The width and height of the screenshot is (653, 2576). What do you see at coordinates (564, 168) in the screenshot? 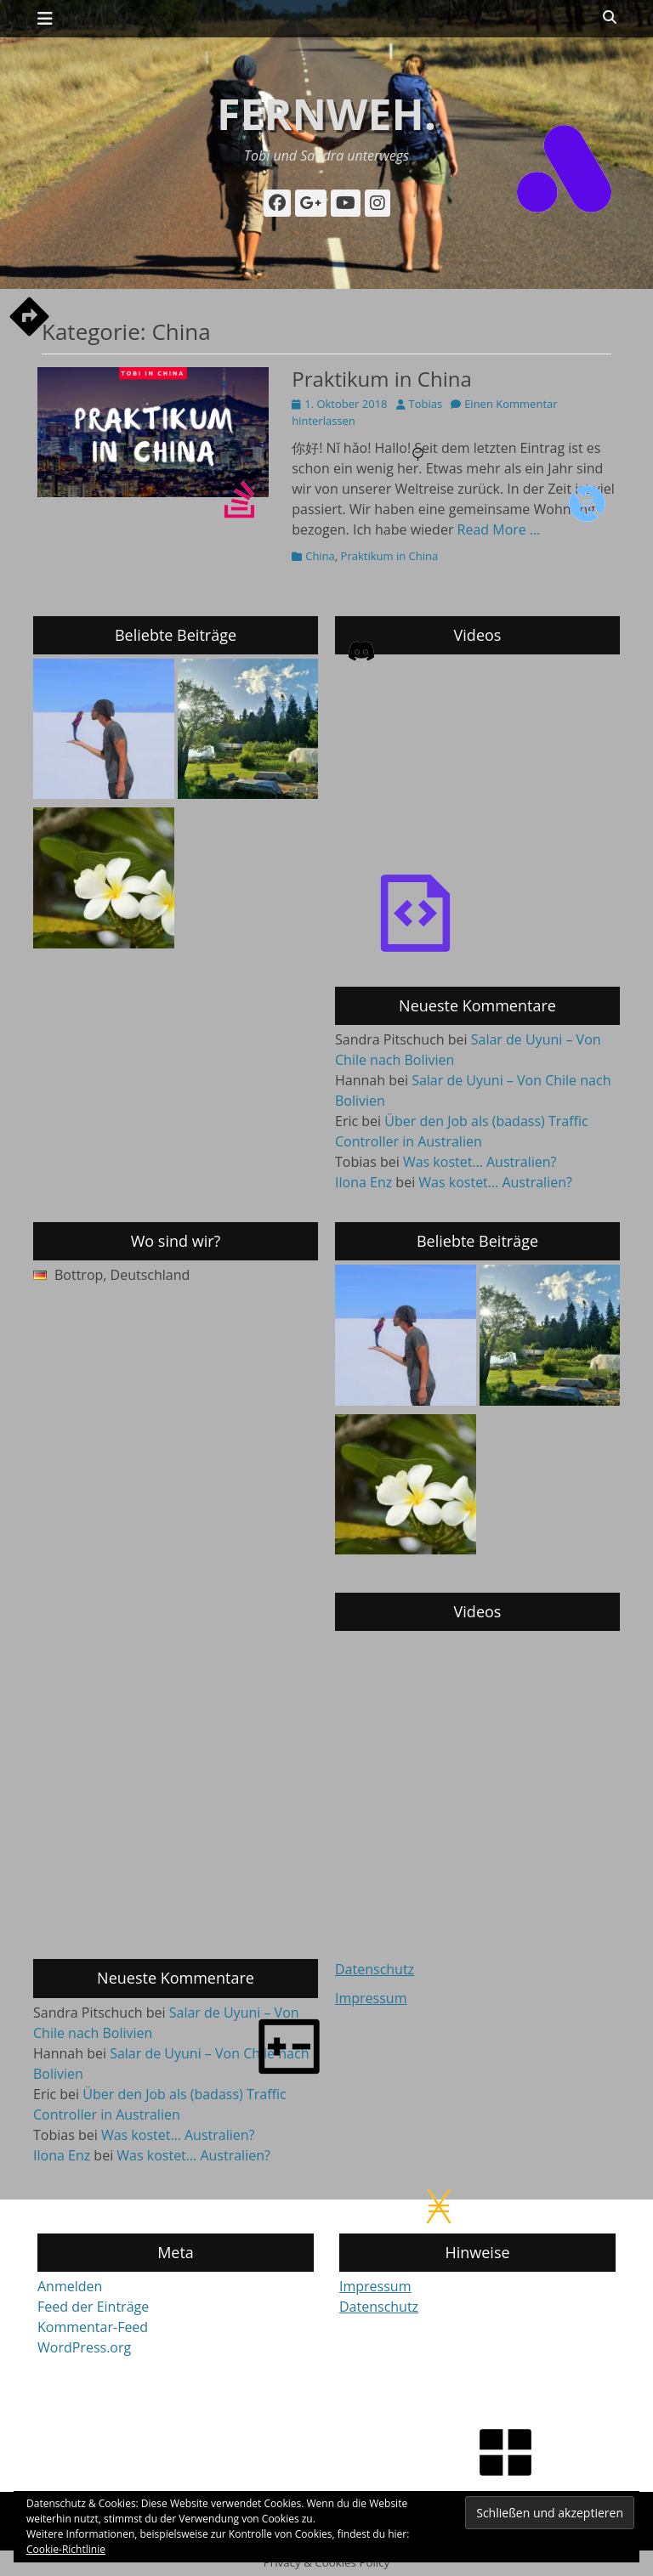
I see `analogue brand logo` at bounding box center [564, 168].